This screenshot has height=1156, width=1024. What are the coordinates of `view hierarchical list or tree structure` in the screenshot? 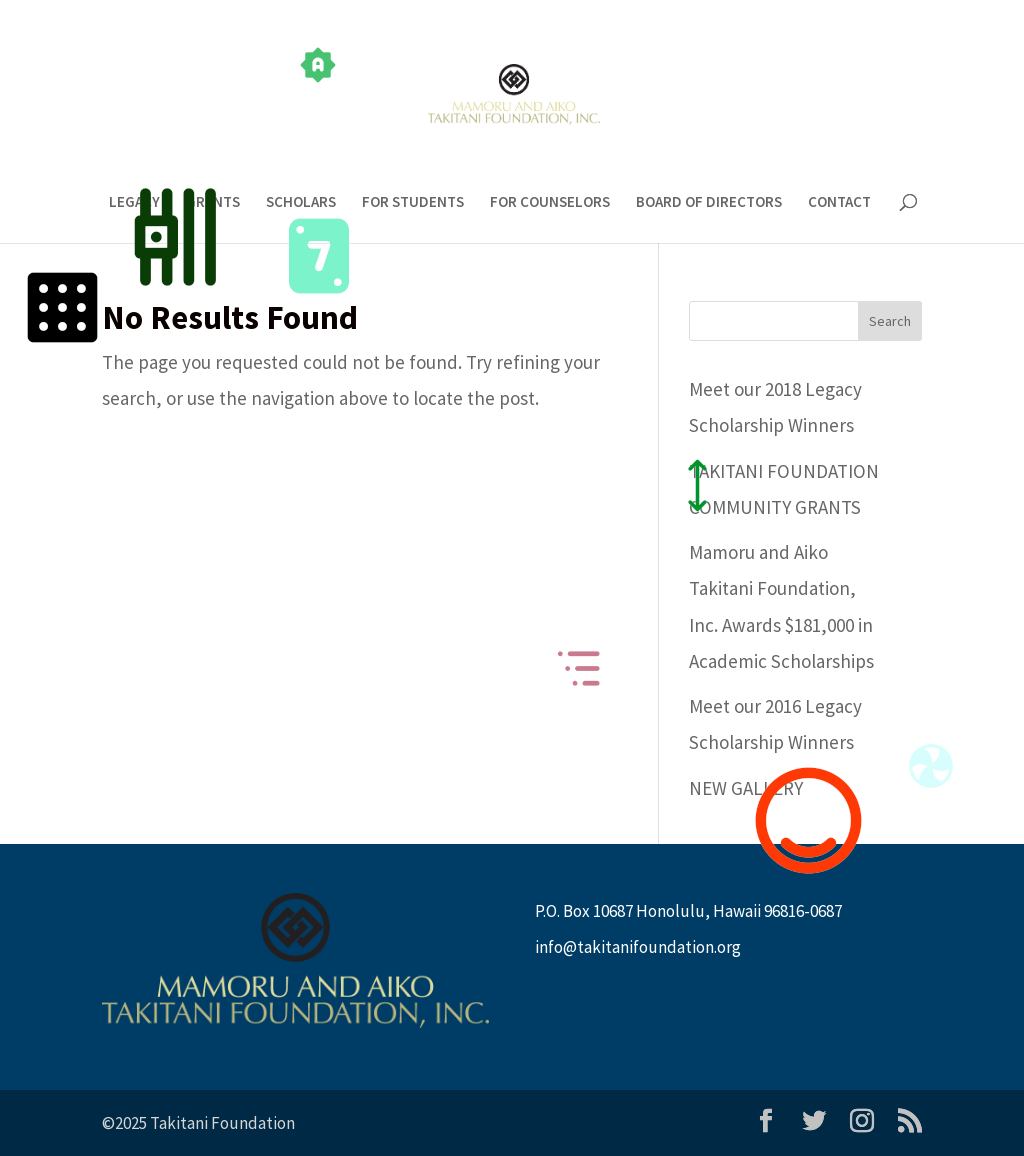 It's located at (577, 668).